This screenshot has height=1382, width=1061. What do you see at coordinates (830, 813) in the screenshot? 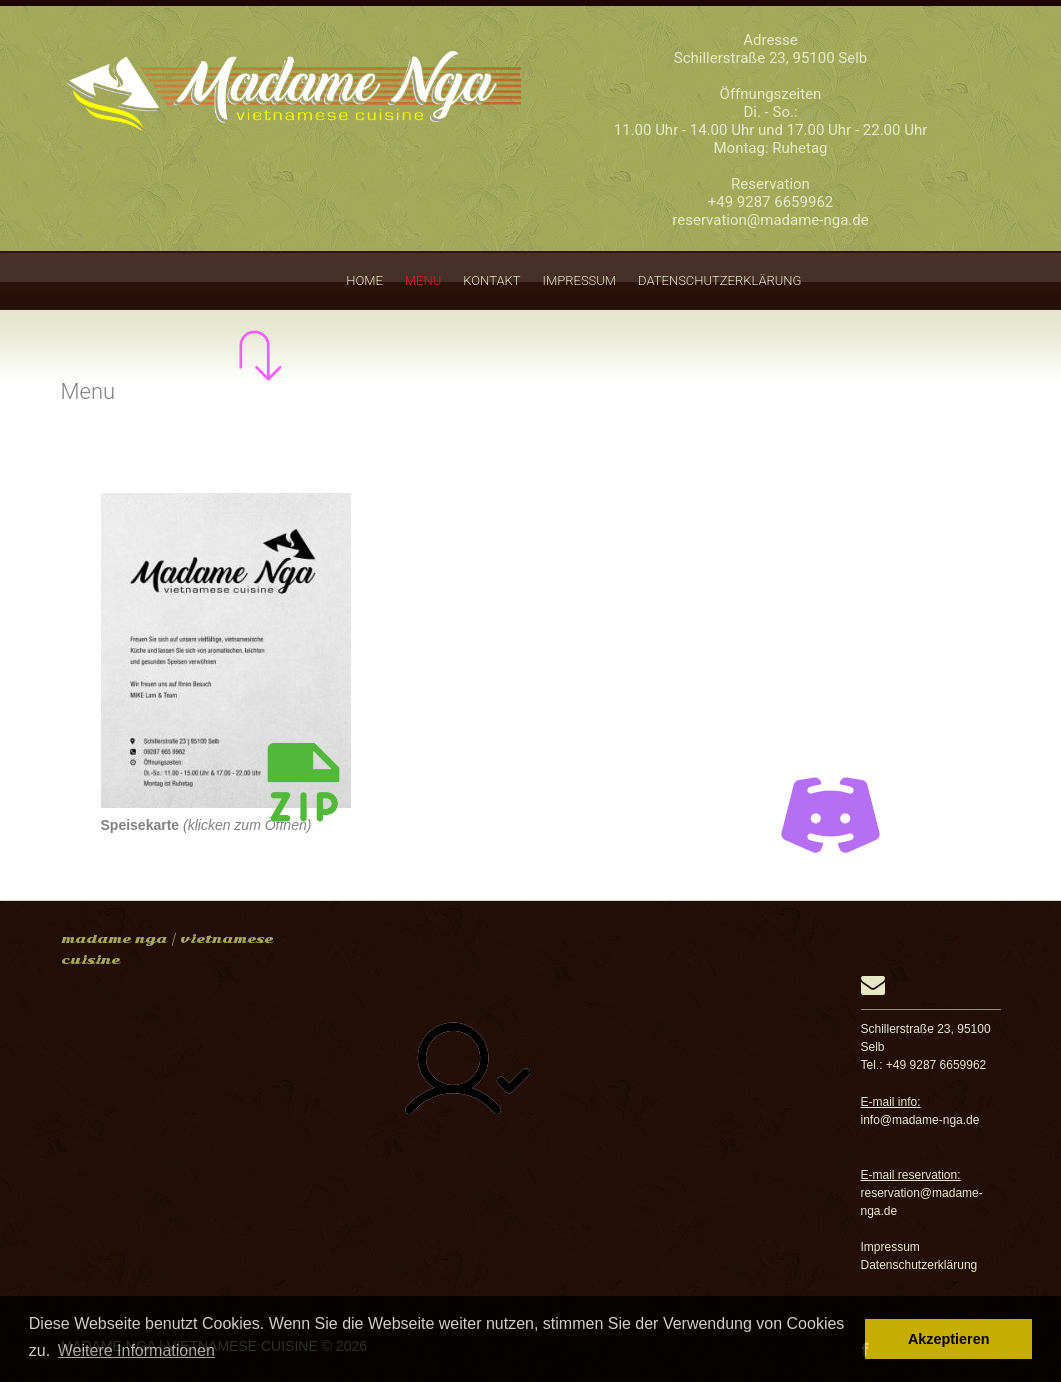
I see `open Discord app` at bounding box center [830, 813].